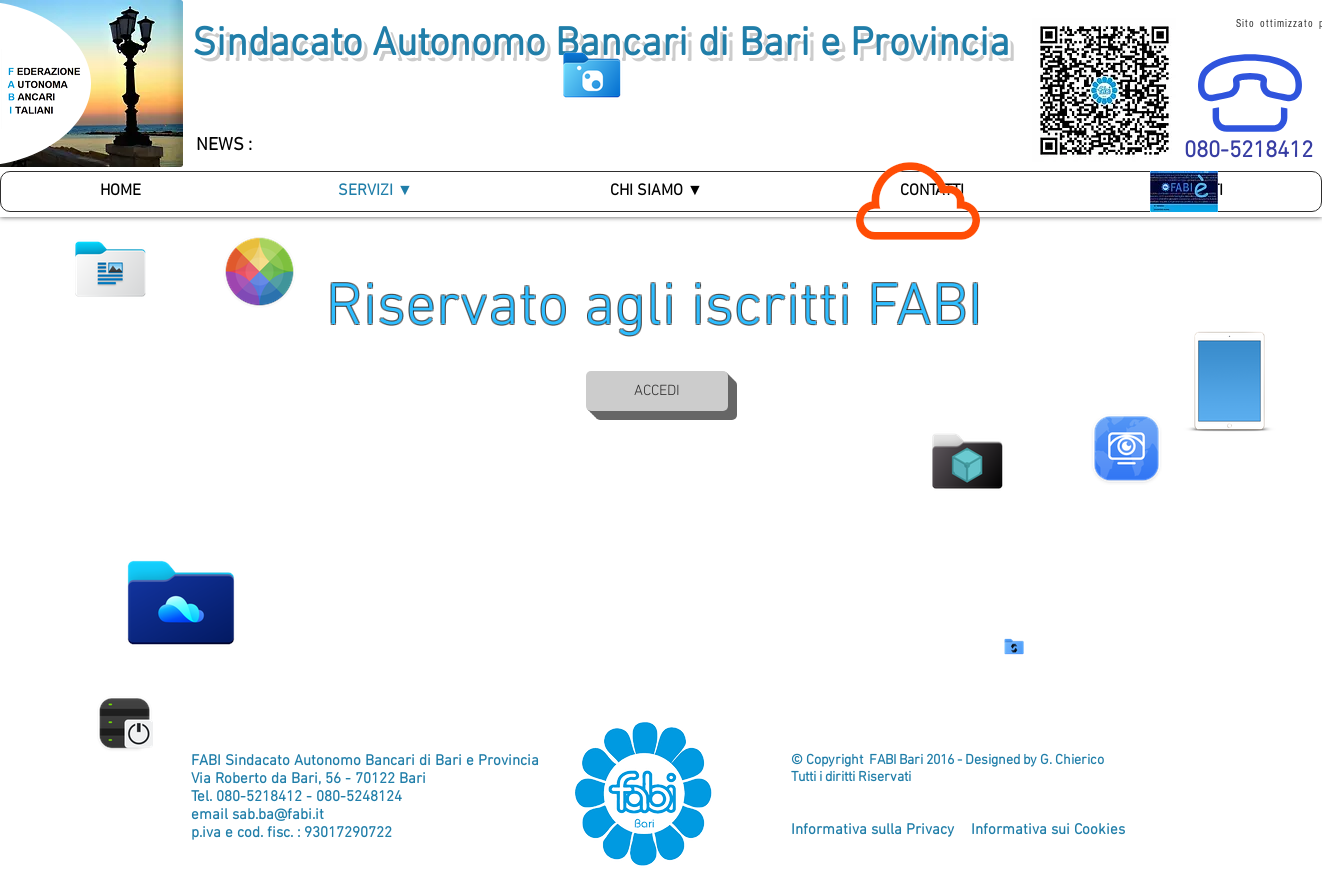  Describe the element at coordinates (918, 201) in the screenshot. I see `access cloud storage or sync settings` at that location.